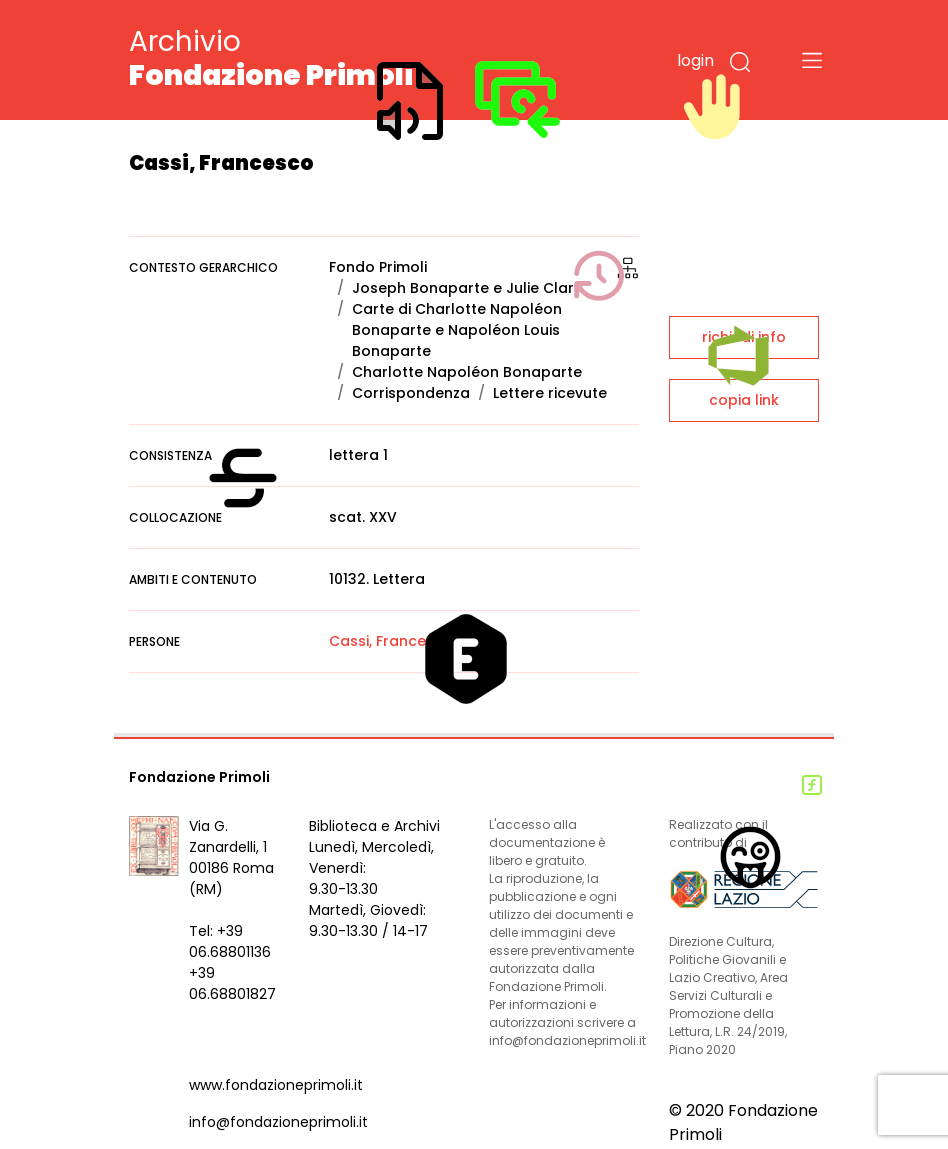  Describe the element at coordinates (738, 355) in the screenshot. I see `open azure devops integration` at that location.